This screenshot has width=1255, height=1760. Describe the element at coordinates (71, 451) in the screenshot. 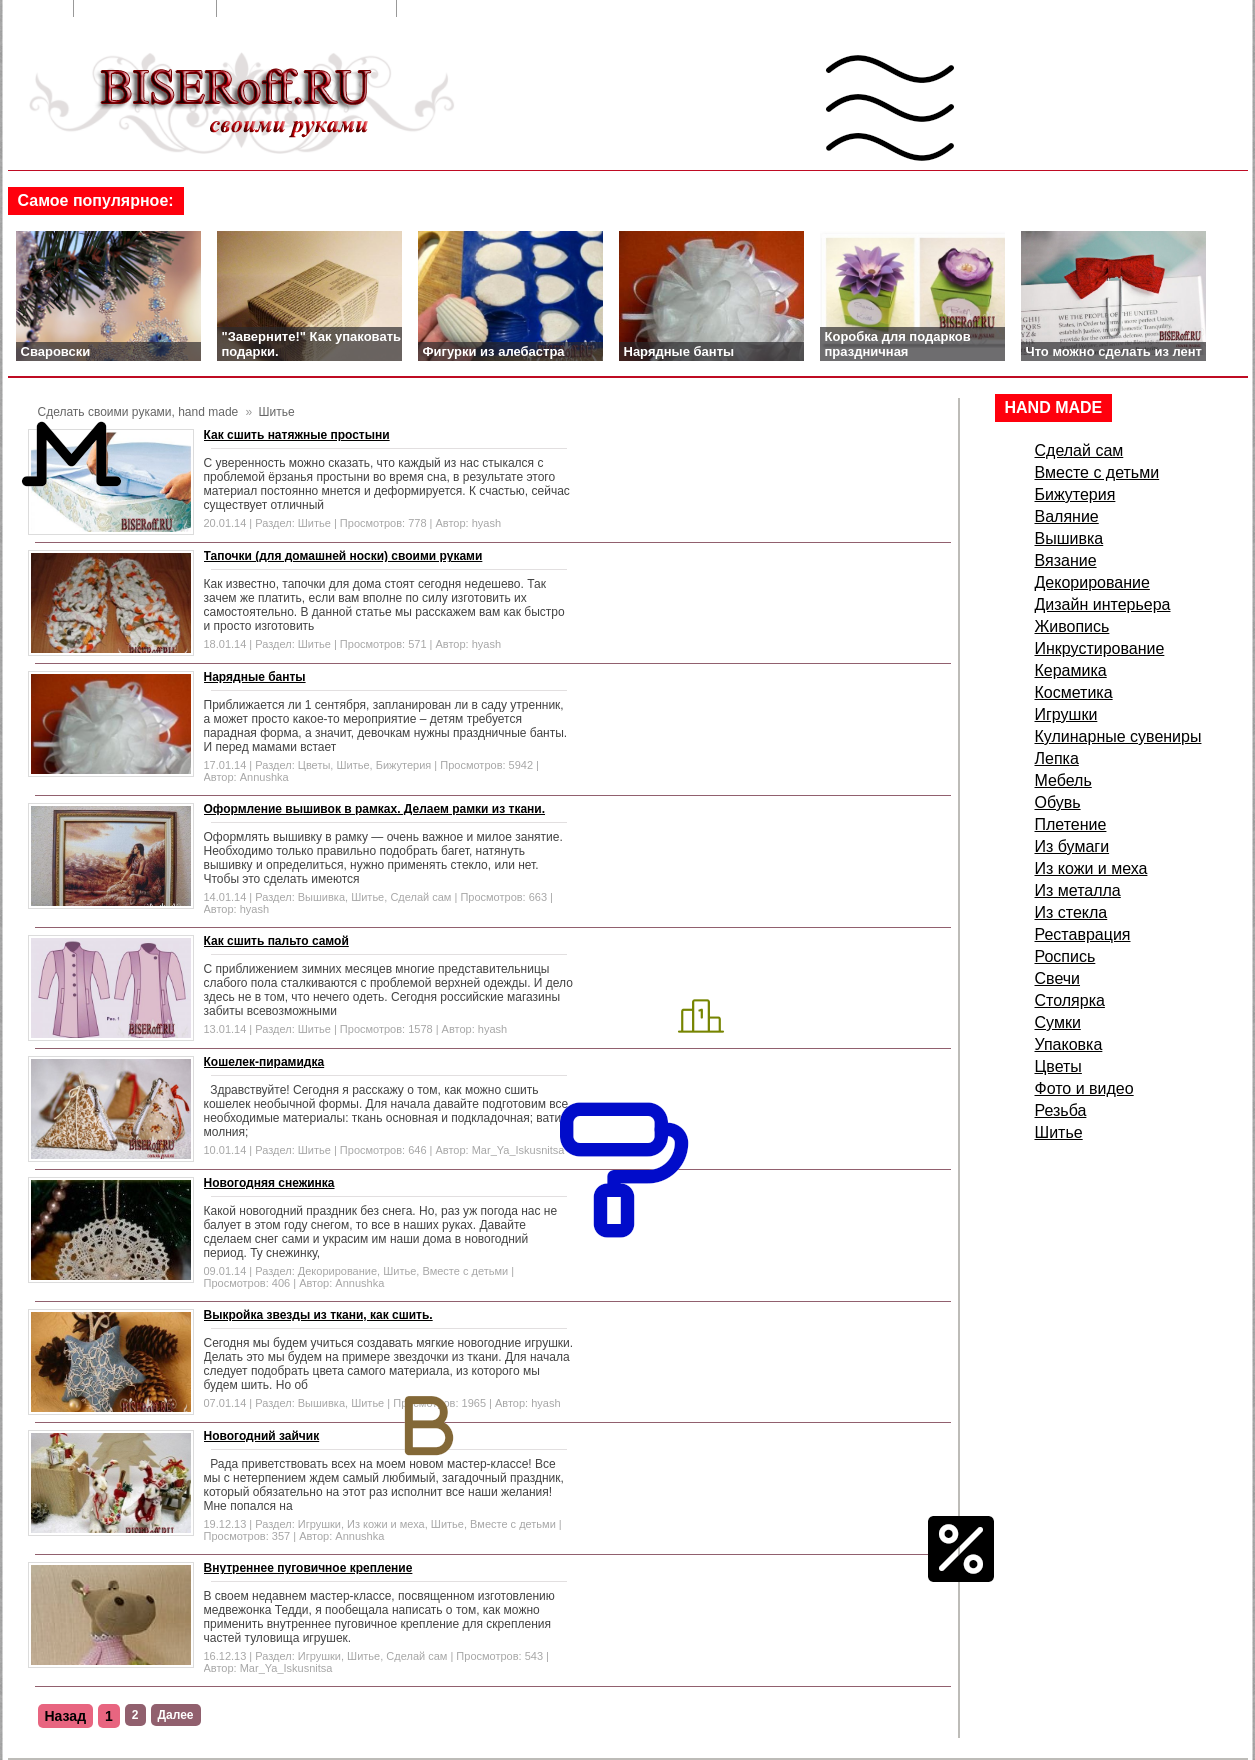

I see `view monero cryptocurrency balance` at that location.